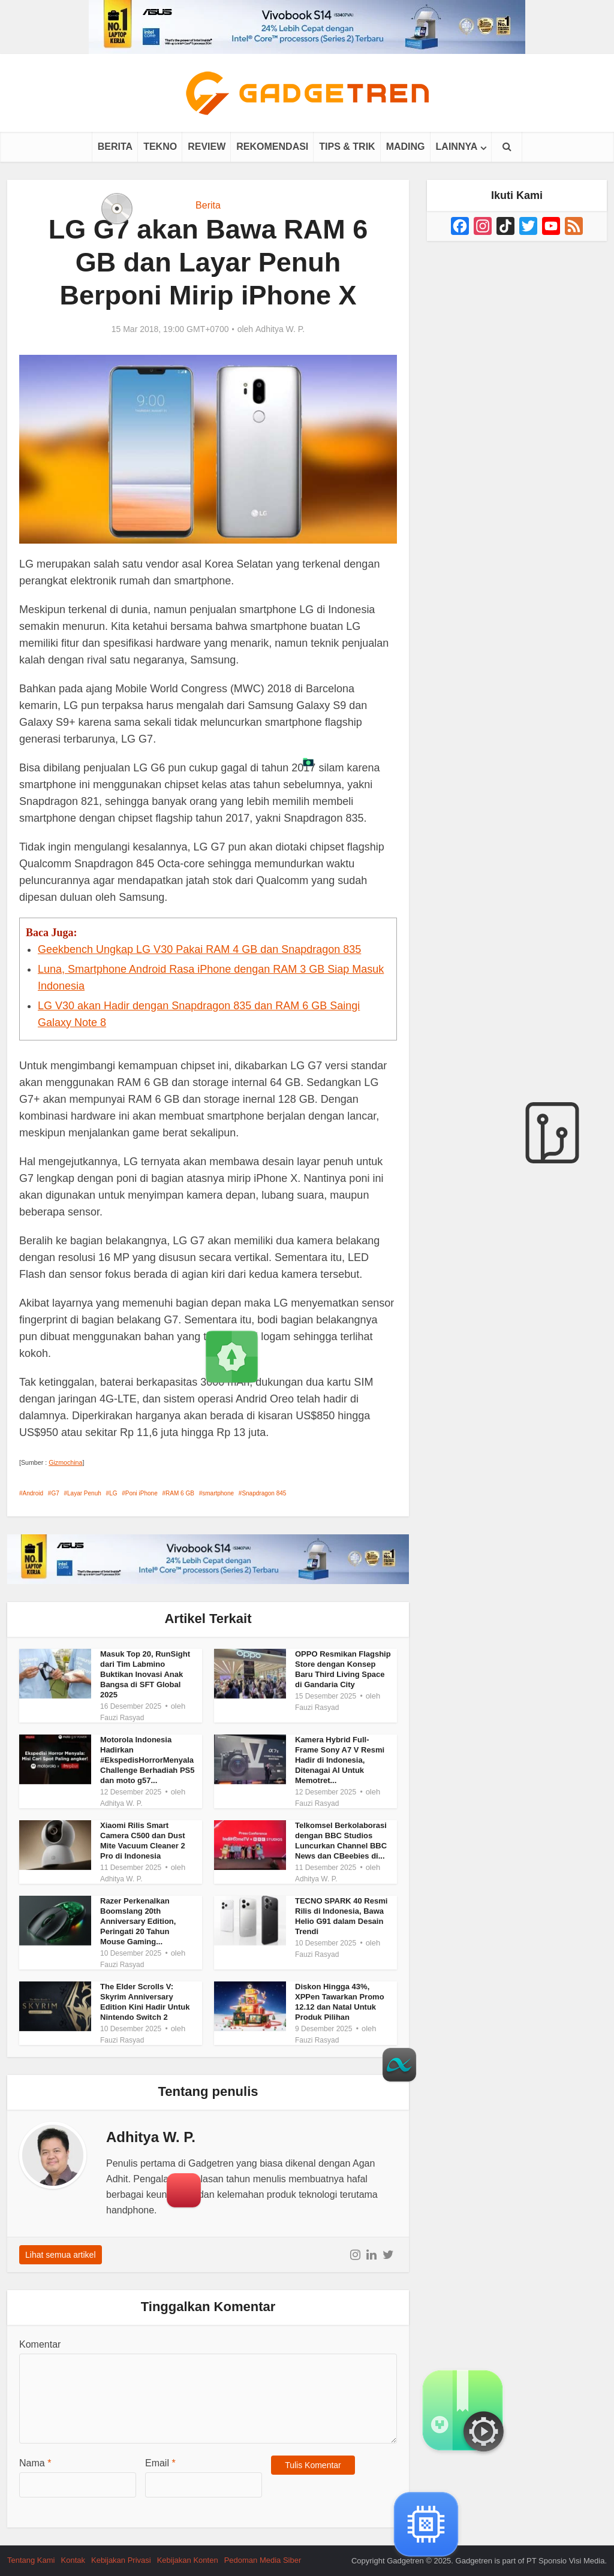  I want to click on indicates a DVD-R disc drive or media, so click(117, 209).